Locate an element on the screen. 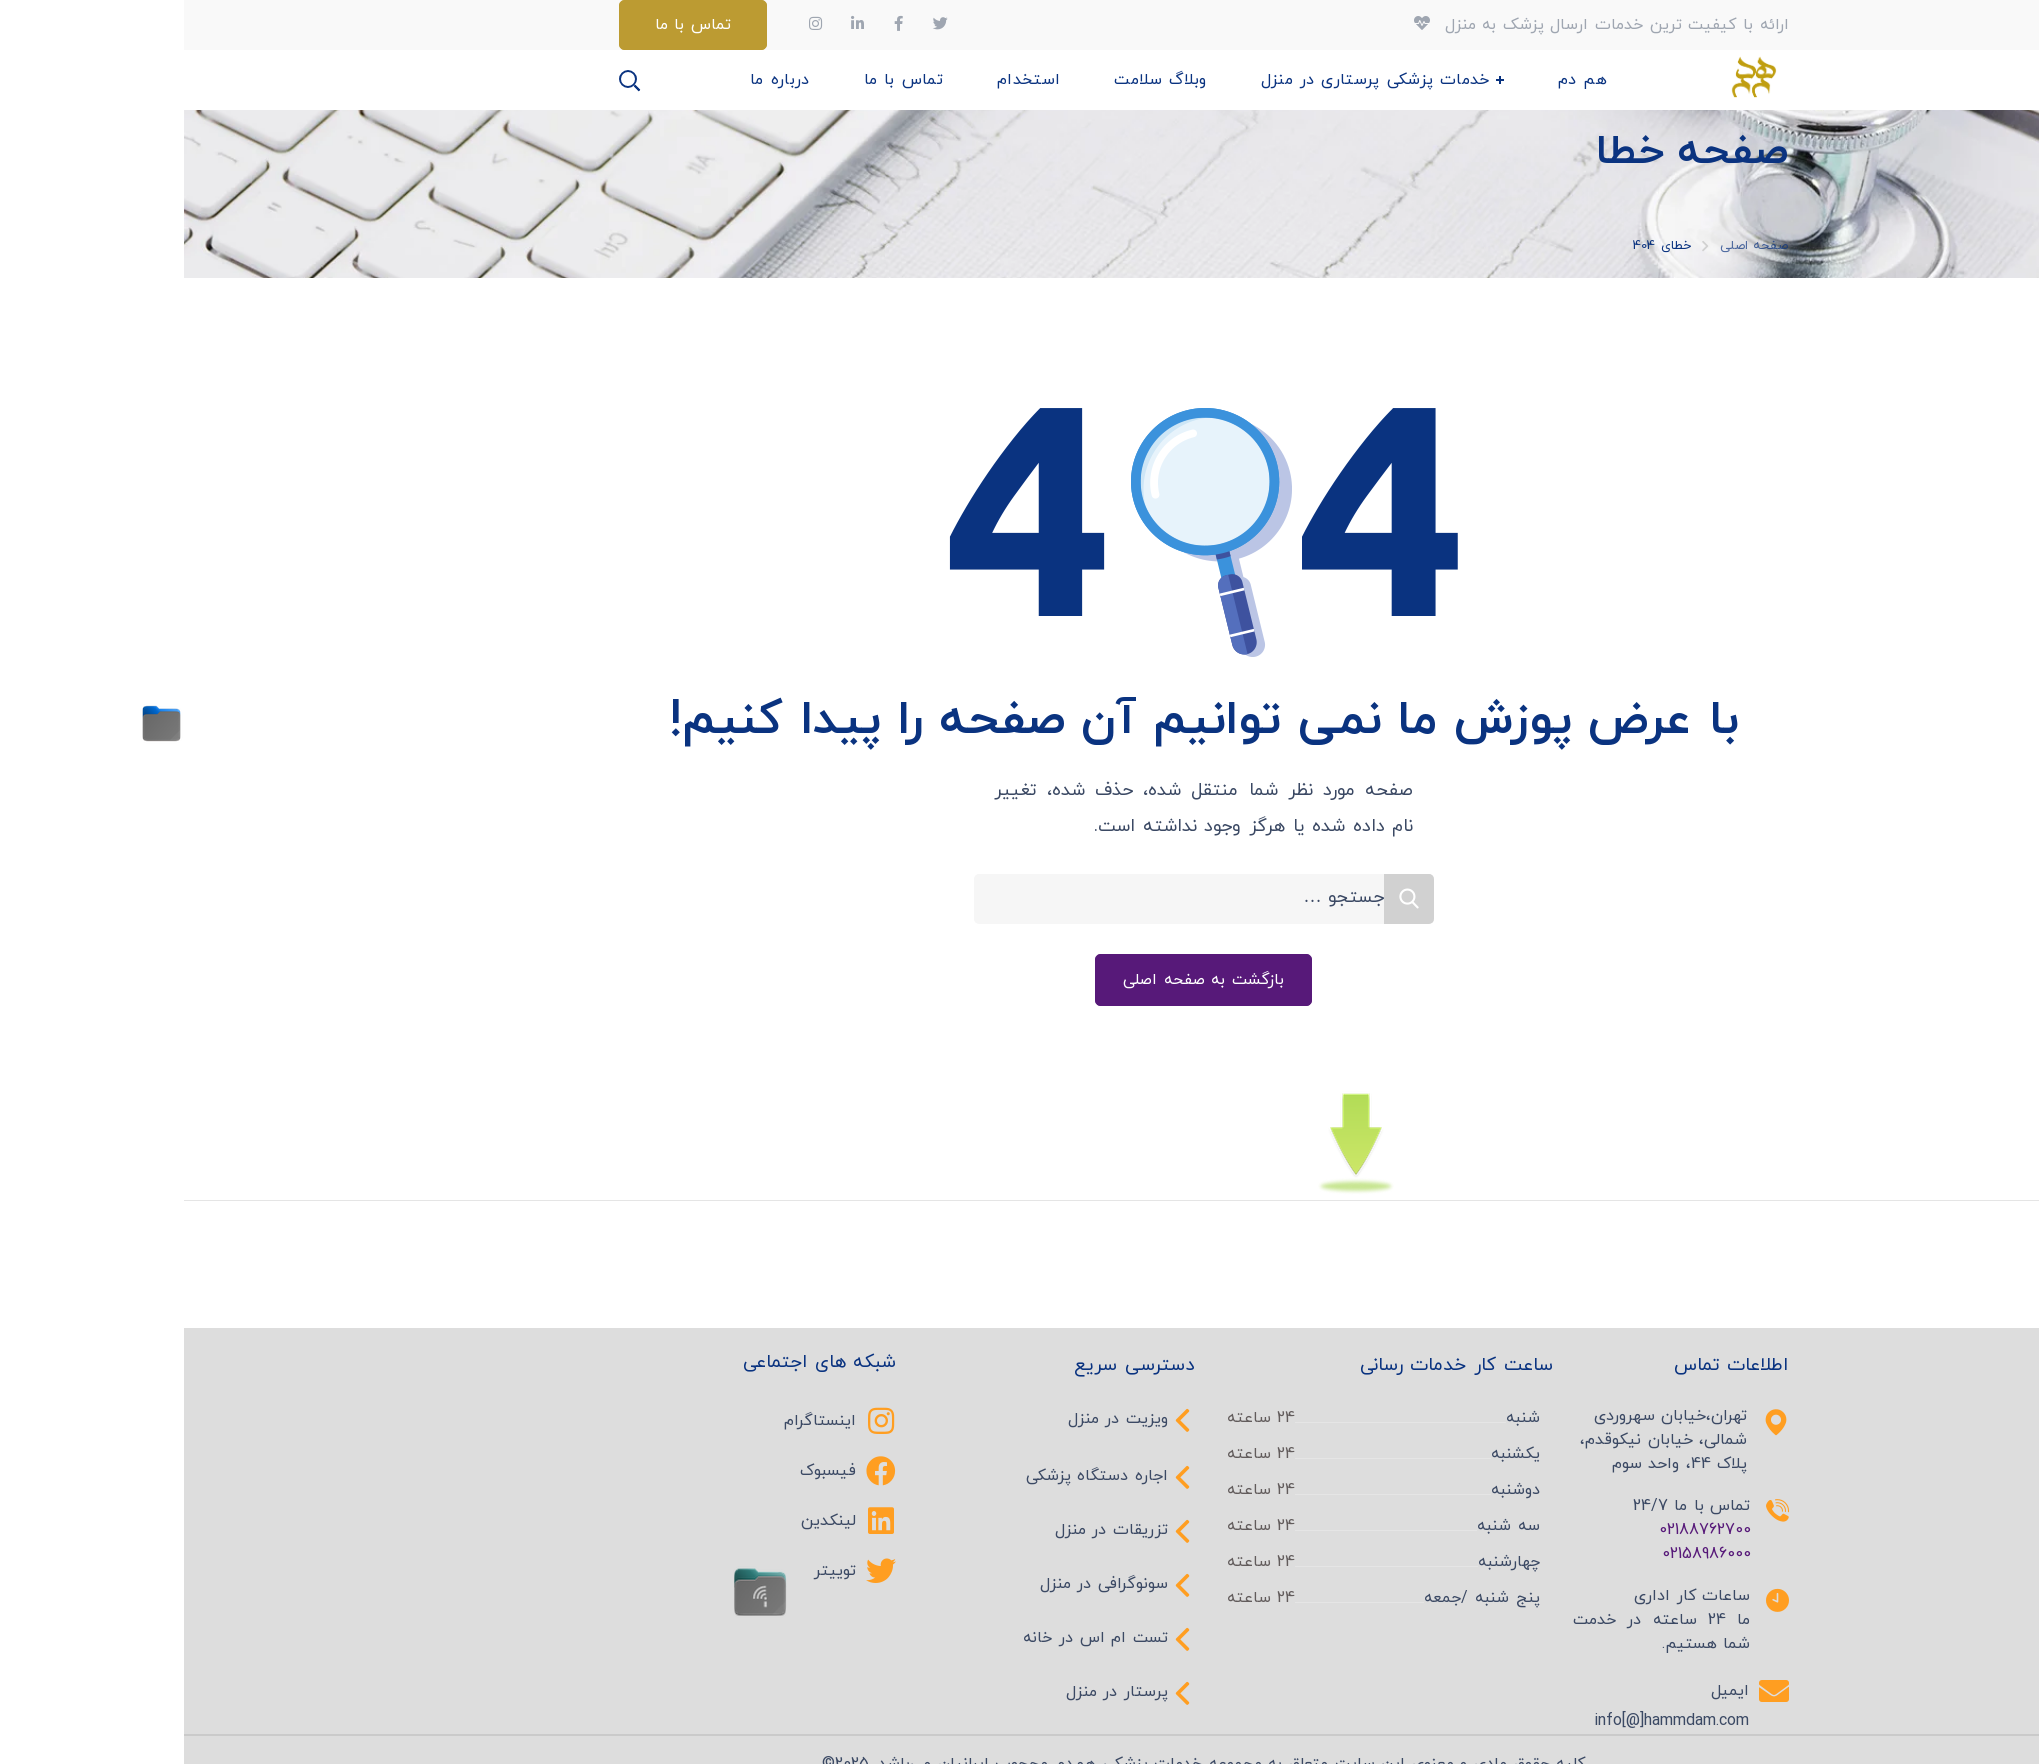  open insync cloud sync folder is located at coordinates (760, 1592).